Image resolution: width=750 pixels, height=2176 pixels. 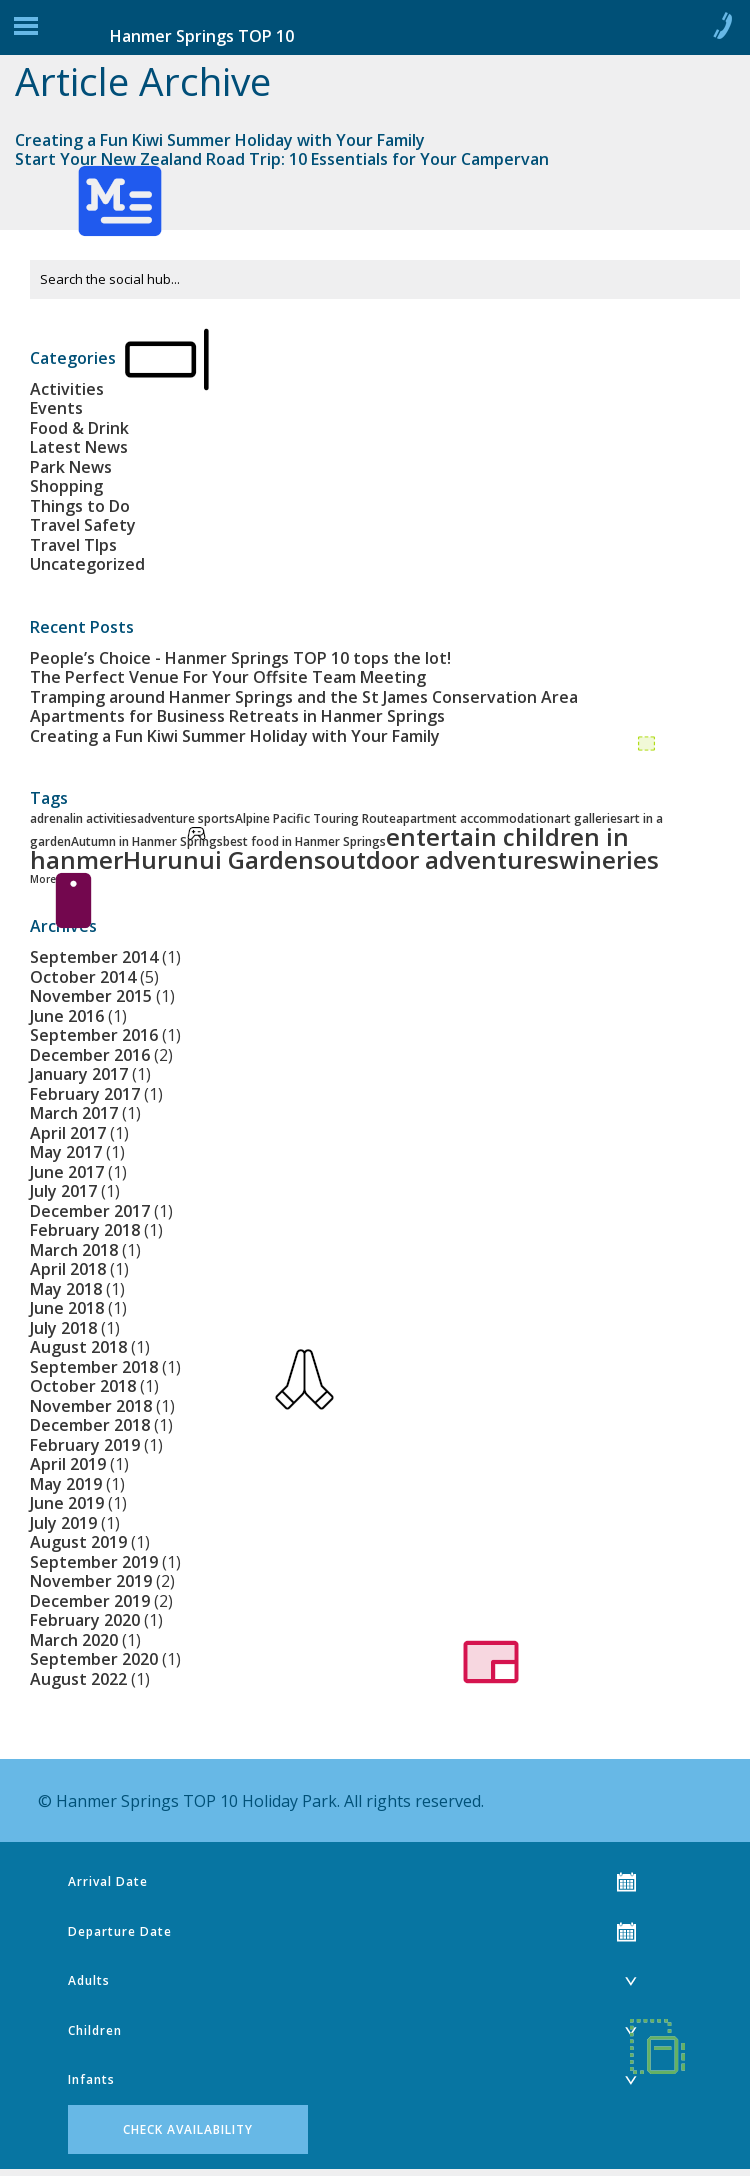 I want to click on access device camera from mobile, so click(x=73, y=900).